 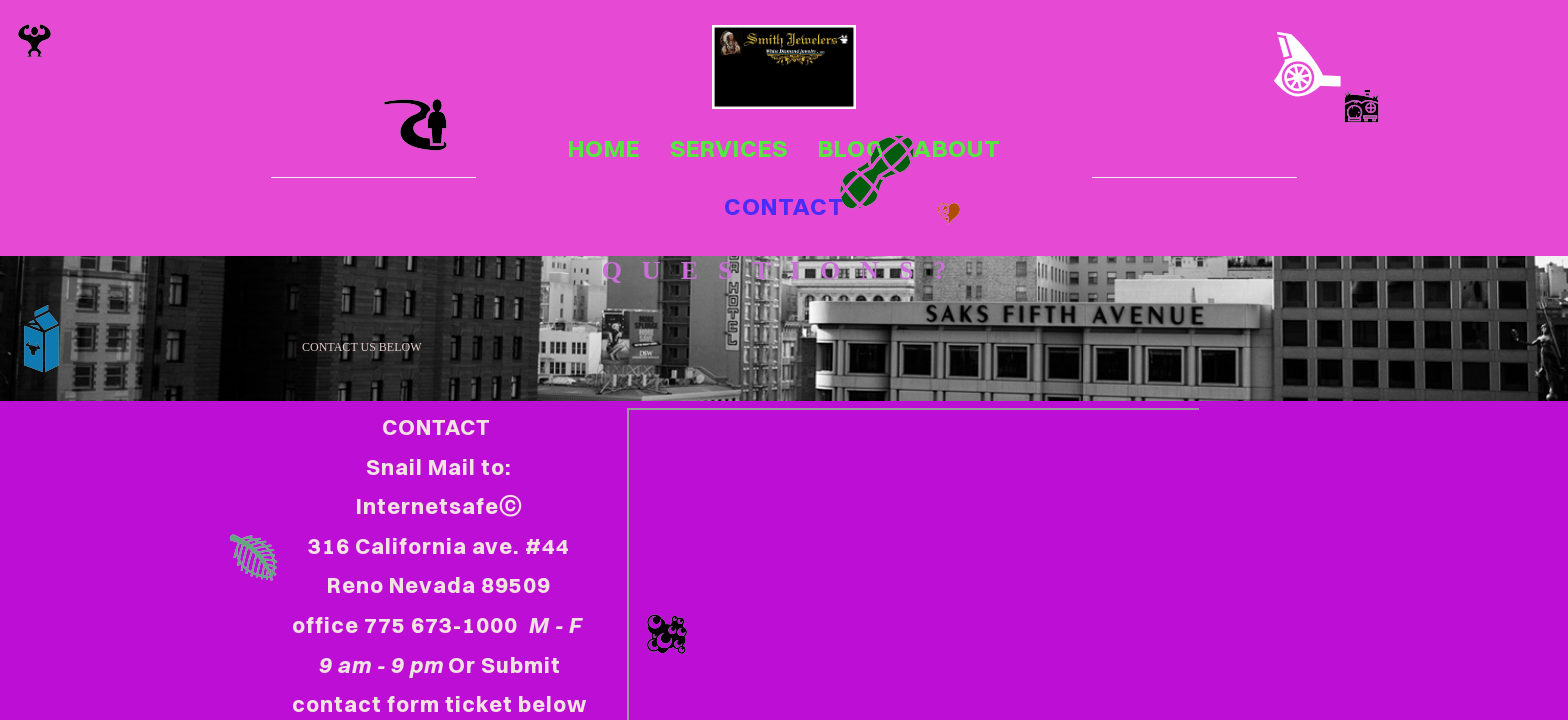 What do you see at coordinates (1361, 105) in the screenshot?
I see `select a hobbit hole or underground dwelling in a fantasy game` at bounding box center [1361, 105].